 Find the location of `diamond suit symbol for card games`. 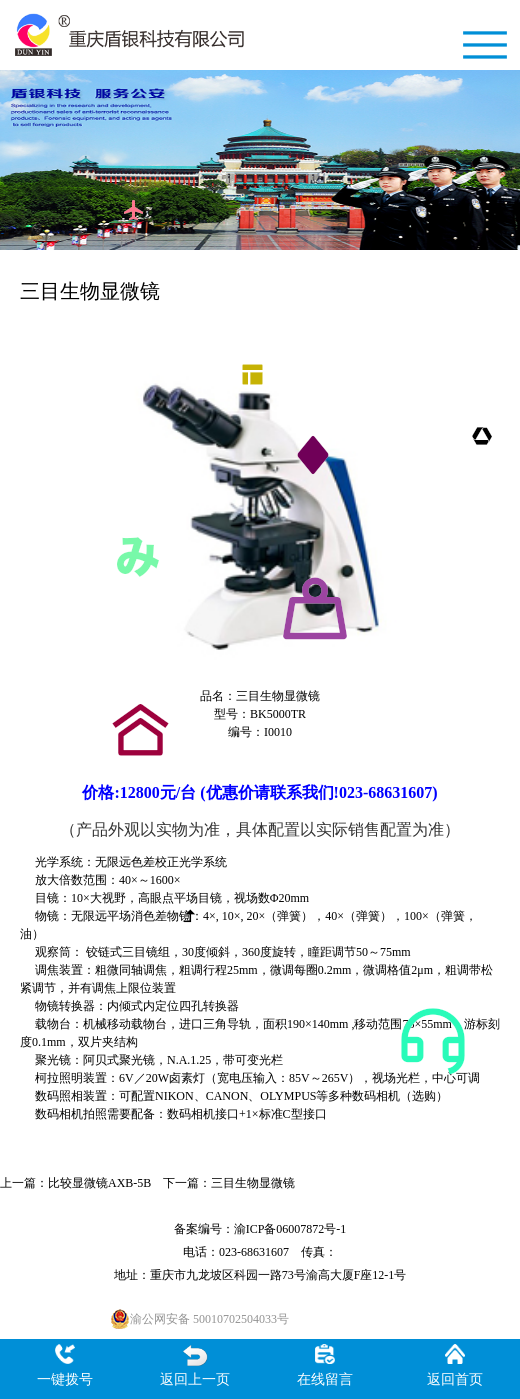

diamond suit symbol for card games is located at coordinates (313, 455).